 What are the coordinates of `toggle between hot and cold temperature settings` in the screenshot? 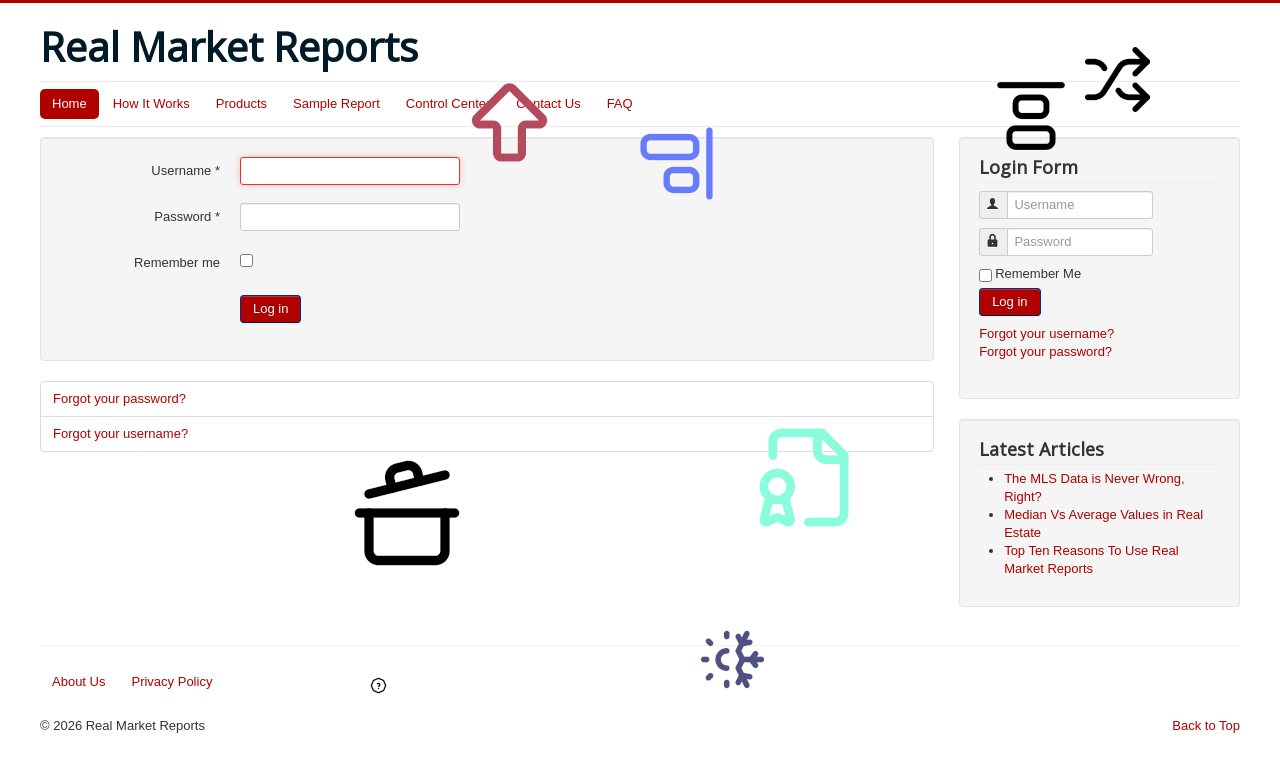 It's located at (732, 659).